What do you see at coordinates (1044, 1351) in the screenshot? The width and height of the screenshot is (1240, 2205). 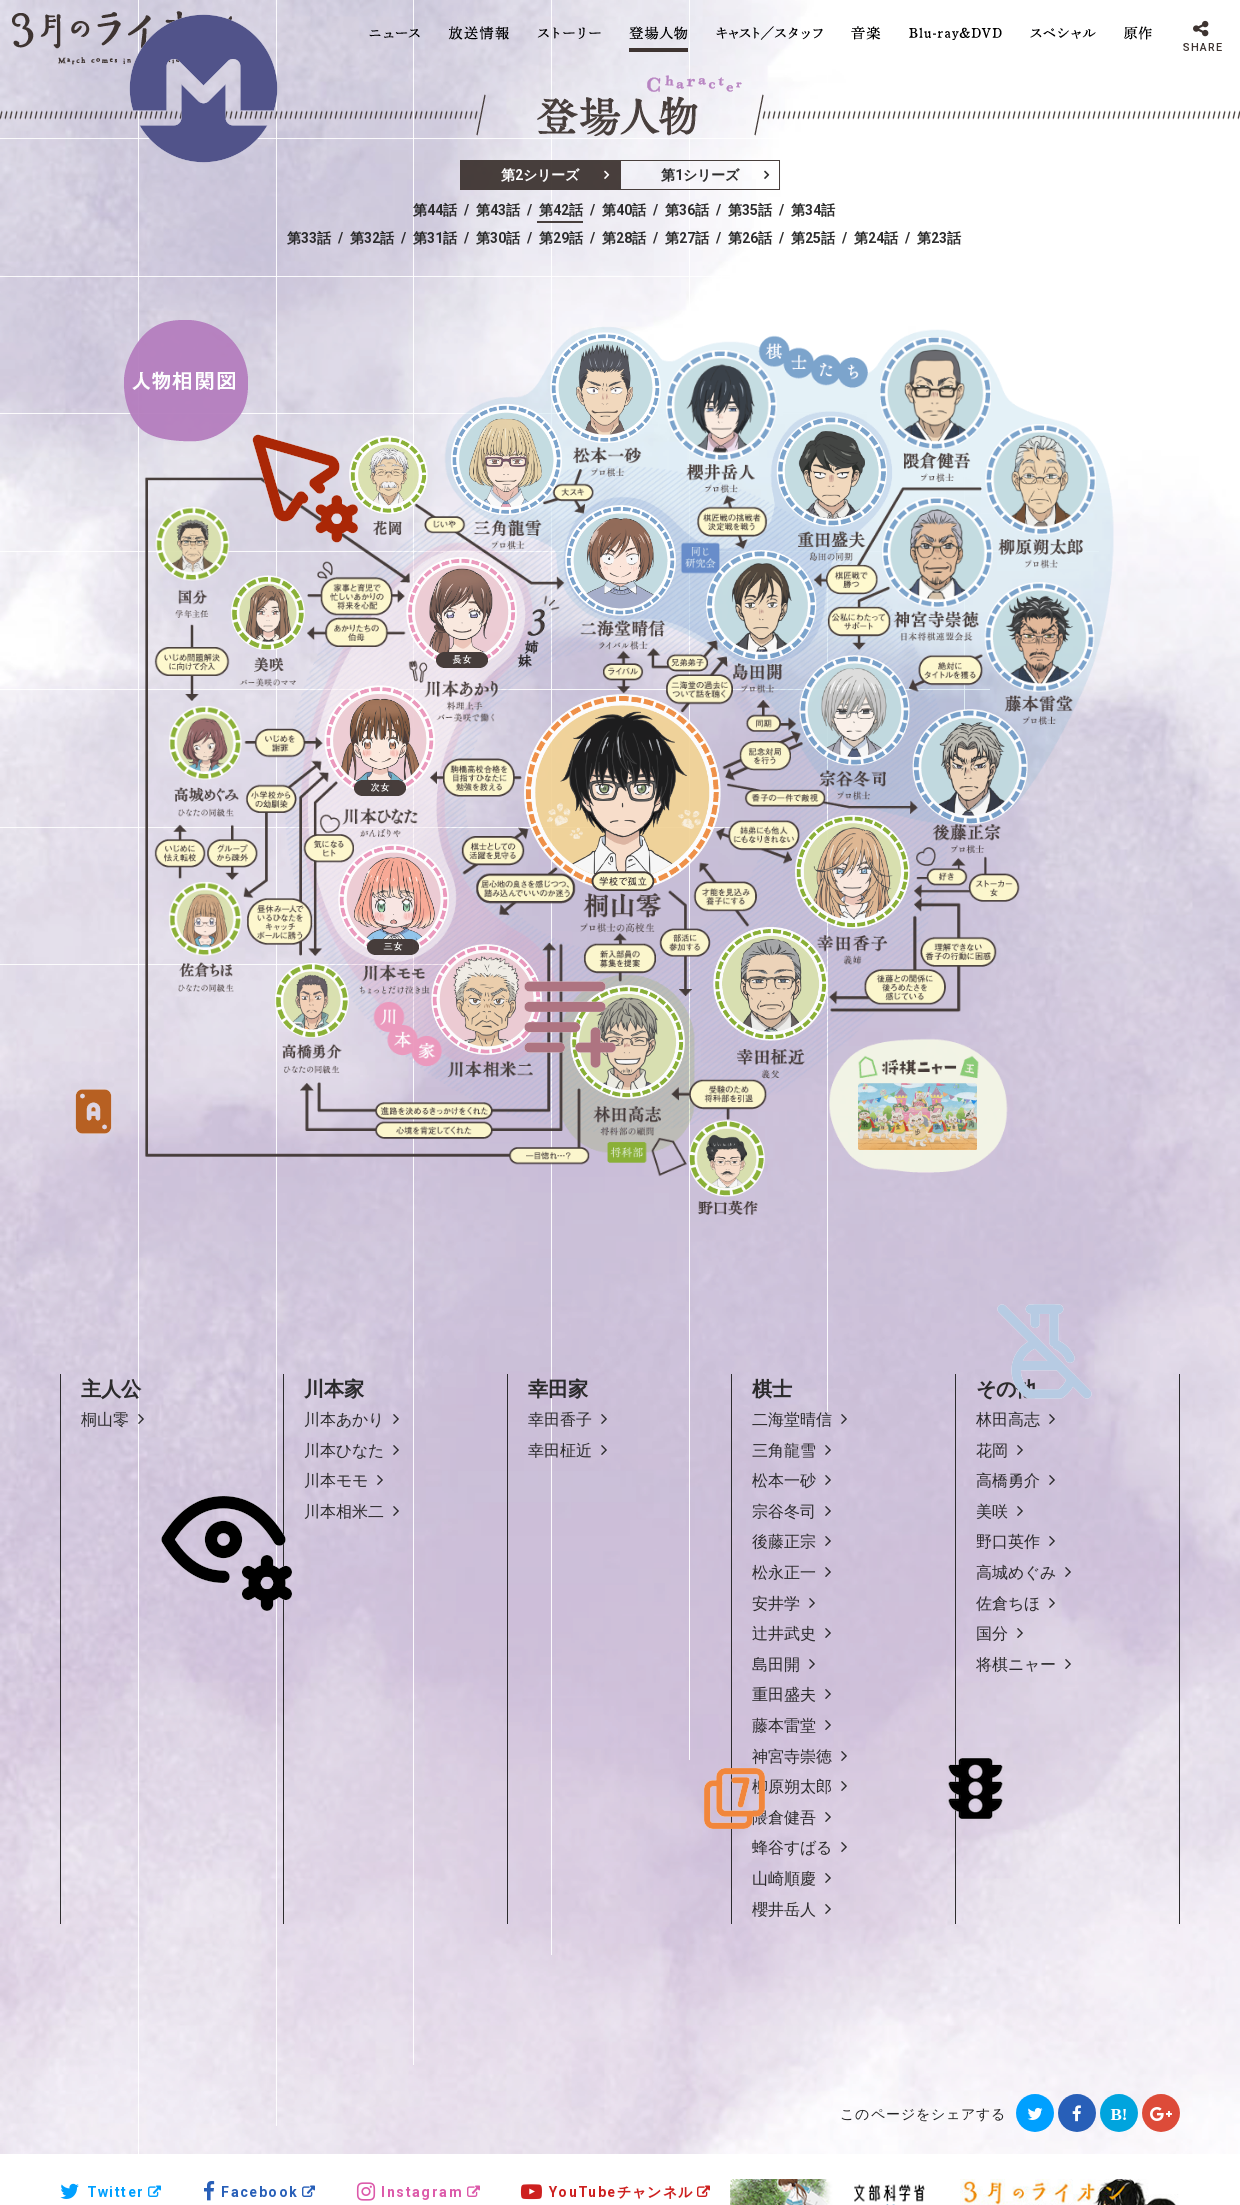 I see `disable lab or experimental features` at bounding box center [1044, 1351].